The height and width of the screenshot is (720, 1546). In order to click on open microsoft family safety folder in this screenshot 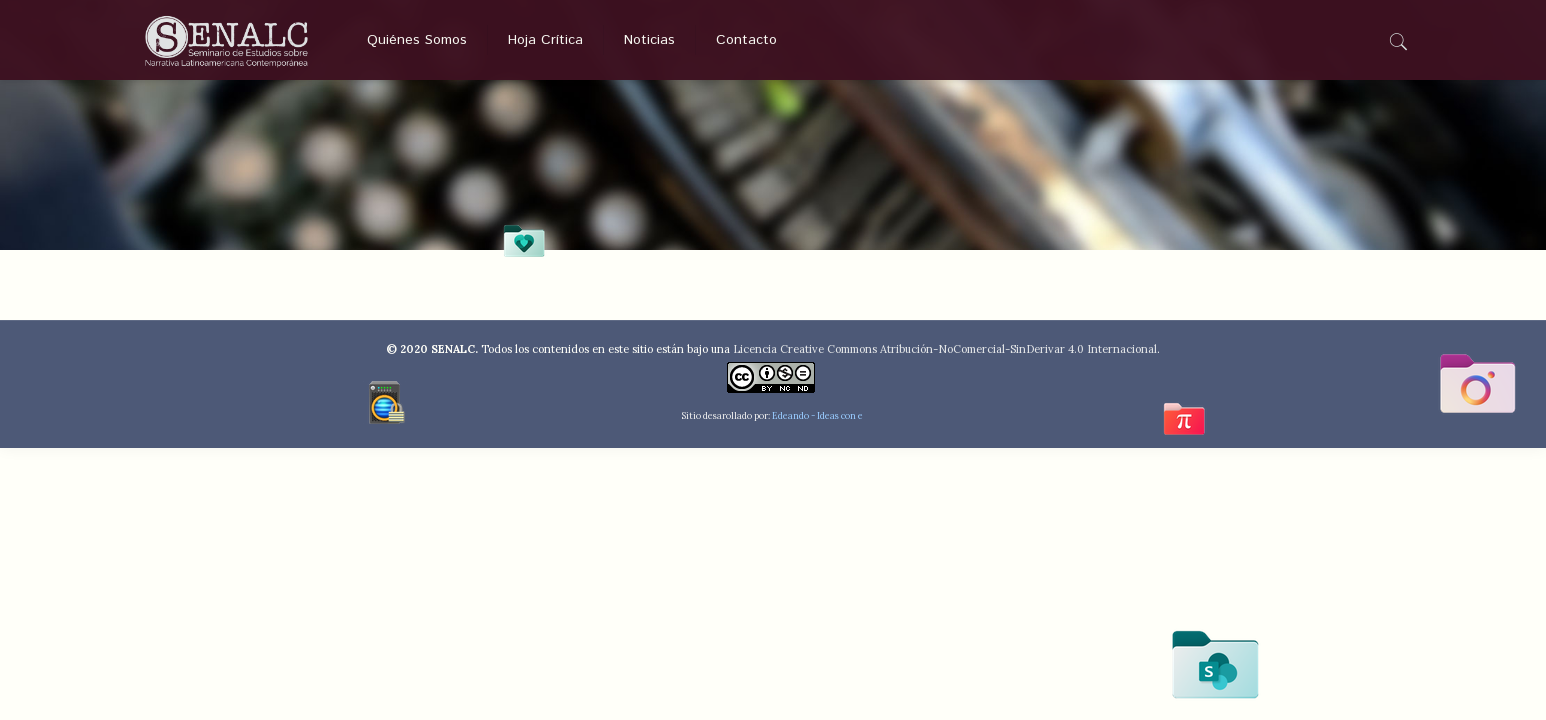, I will do `click(524, 242)`.